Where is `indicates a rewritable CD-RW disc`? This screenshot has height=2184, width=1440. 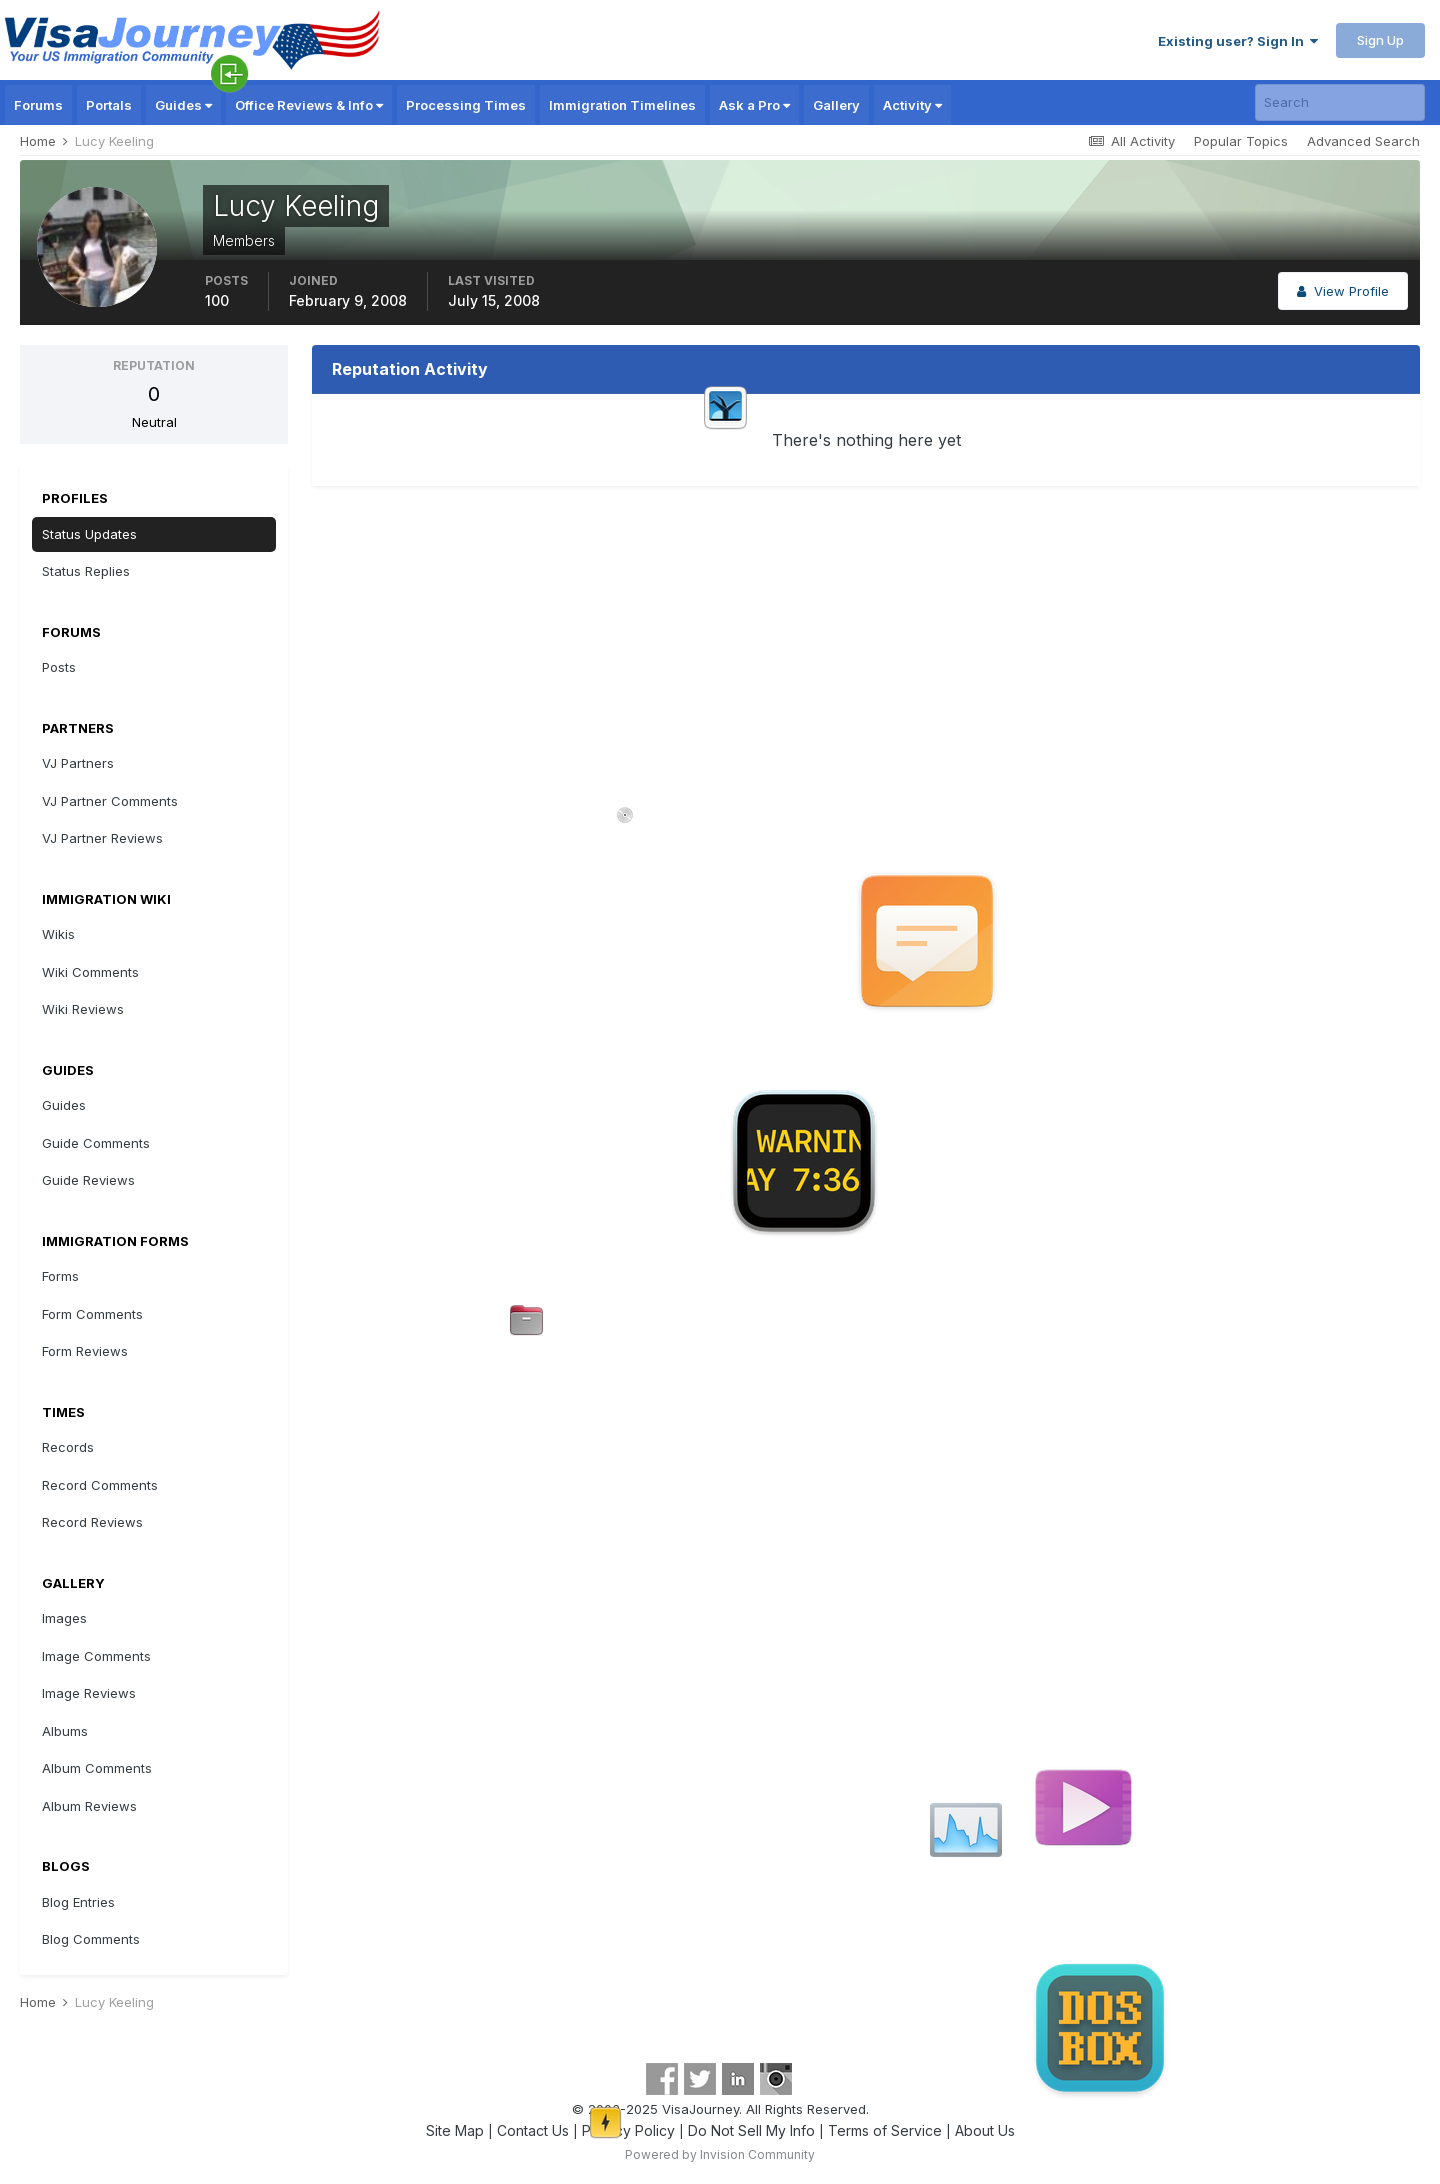 indicates a rewritable CD-RW disc is located at coordinates (625, 815).